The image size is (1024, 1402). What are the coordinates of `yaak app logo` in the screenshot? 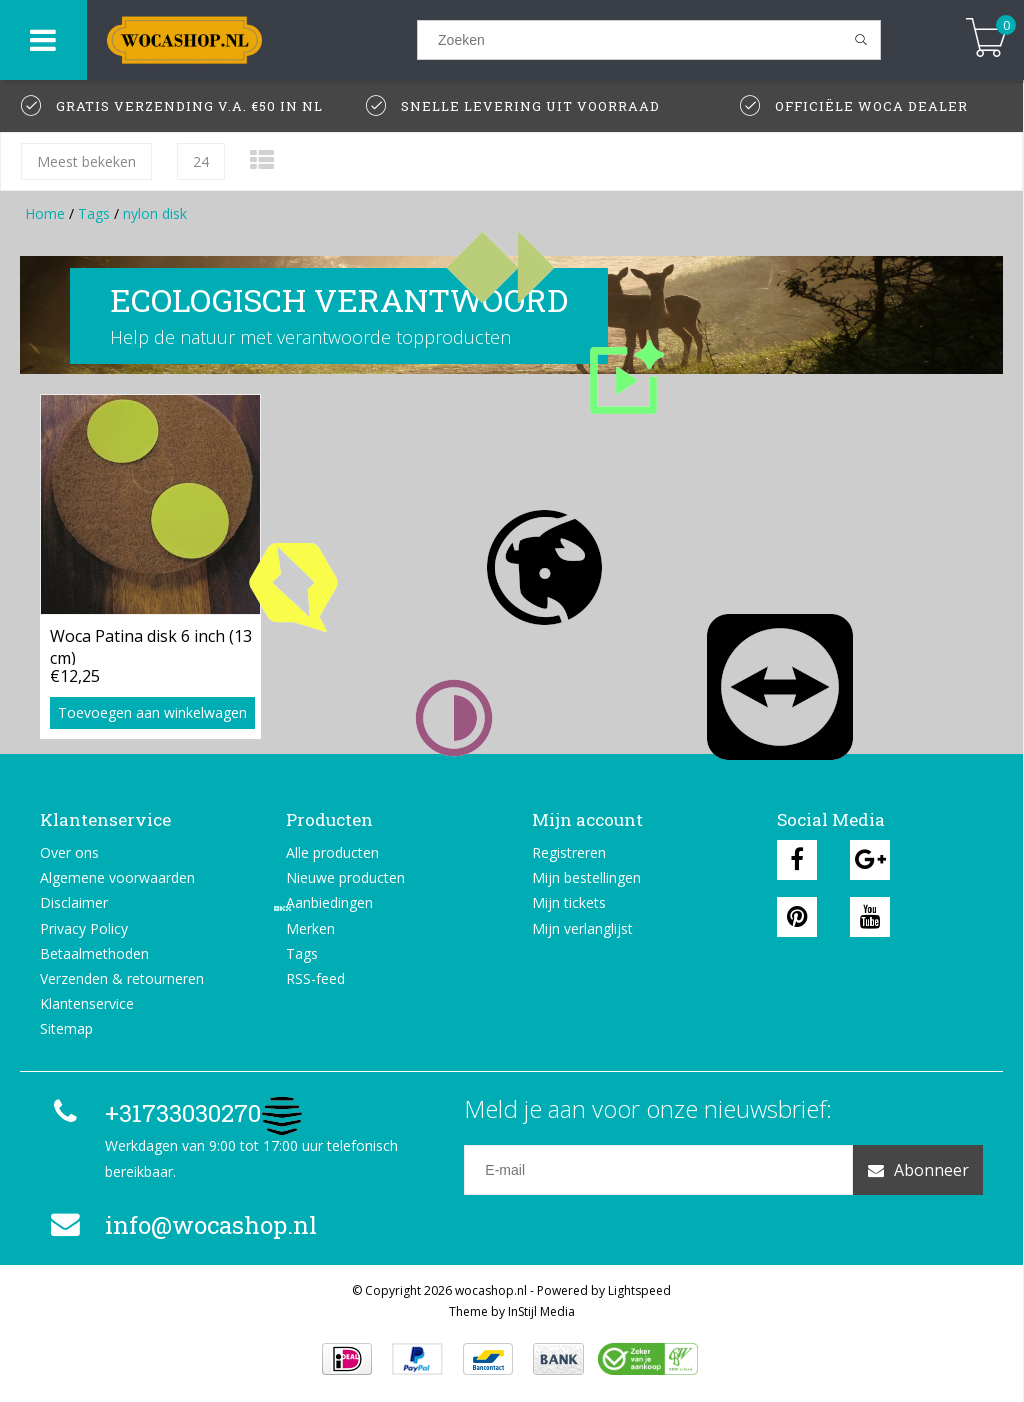 It's located at (544, 567).